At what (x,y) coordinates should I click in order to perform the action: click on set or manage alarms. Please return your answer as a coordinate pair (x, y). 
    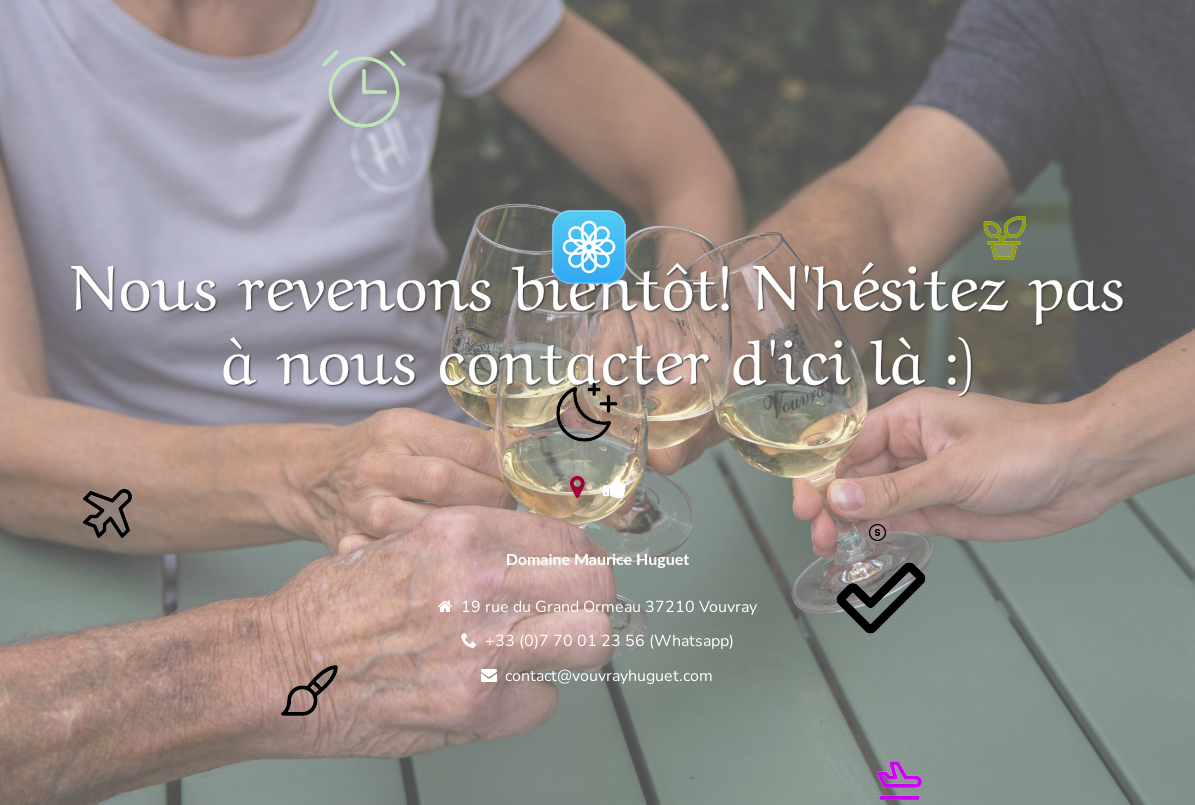
    Looking at the image, I should click on (364, 89).